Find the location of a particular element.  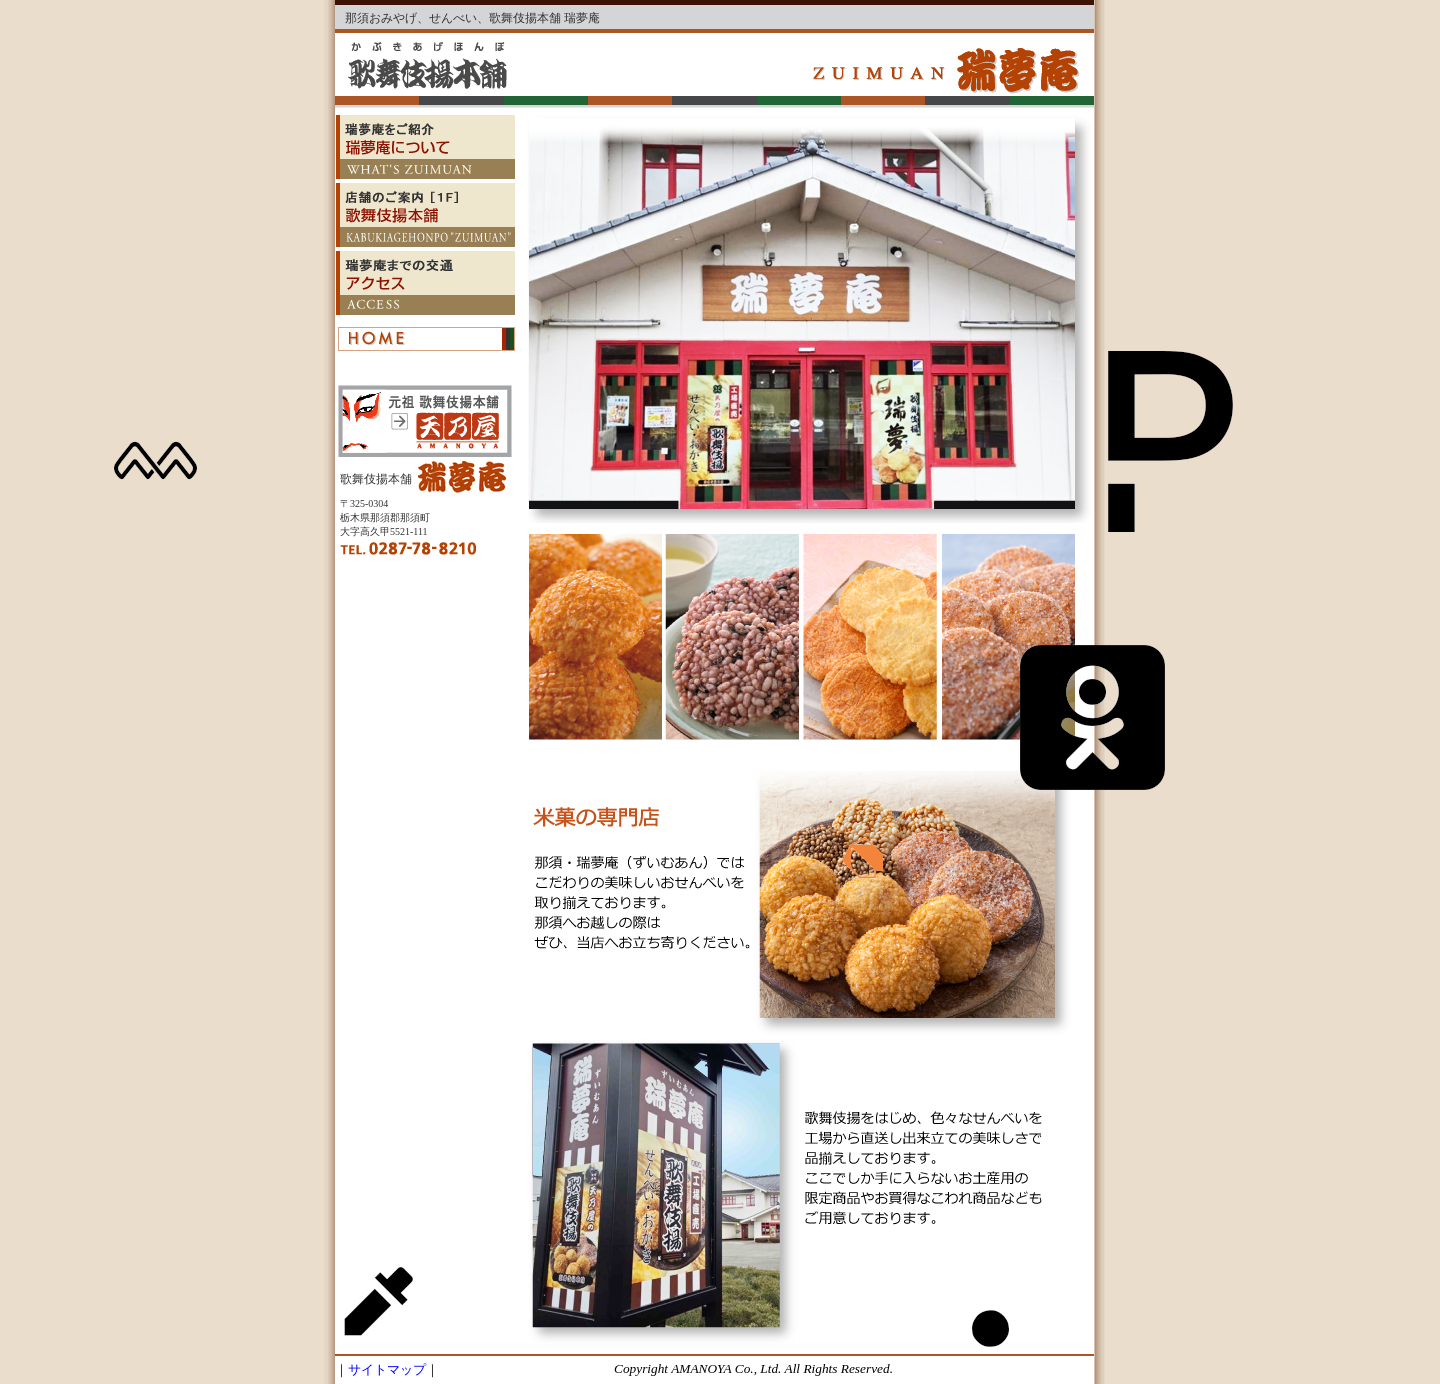

open odnoklassniki social network app is located at coordinates (1092, 717).